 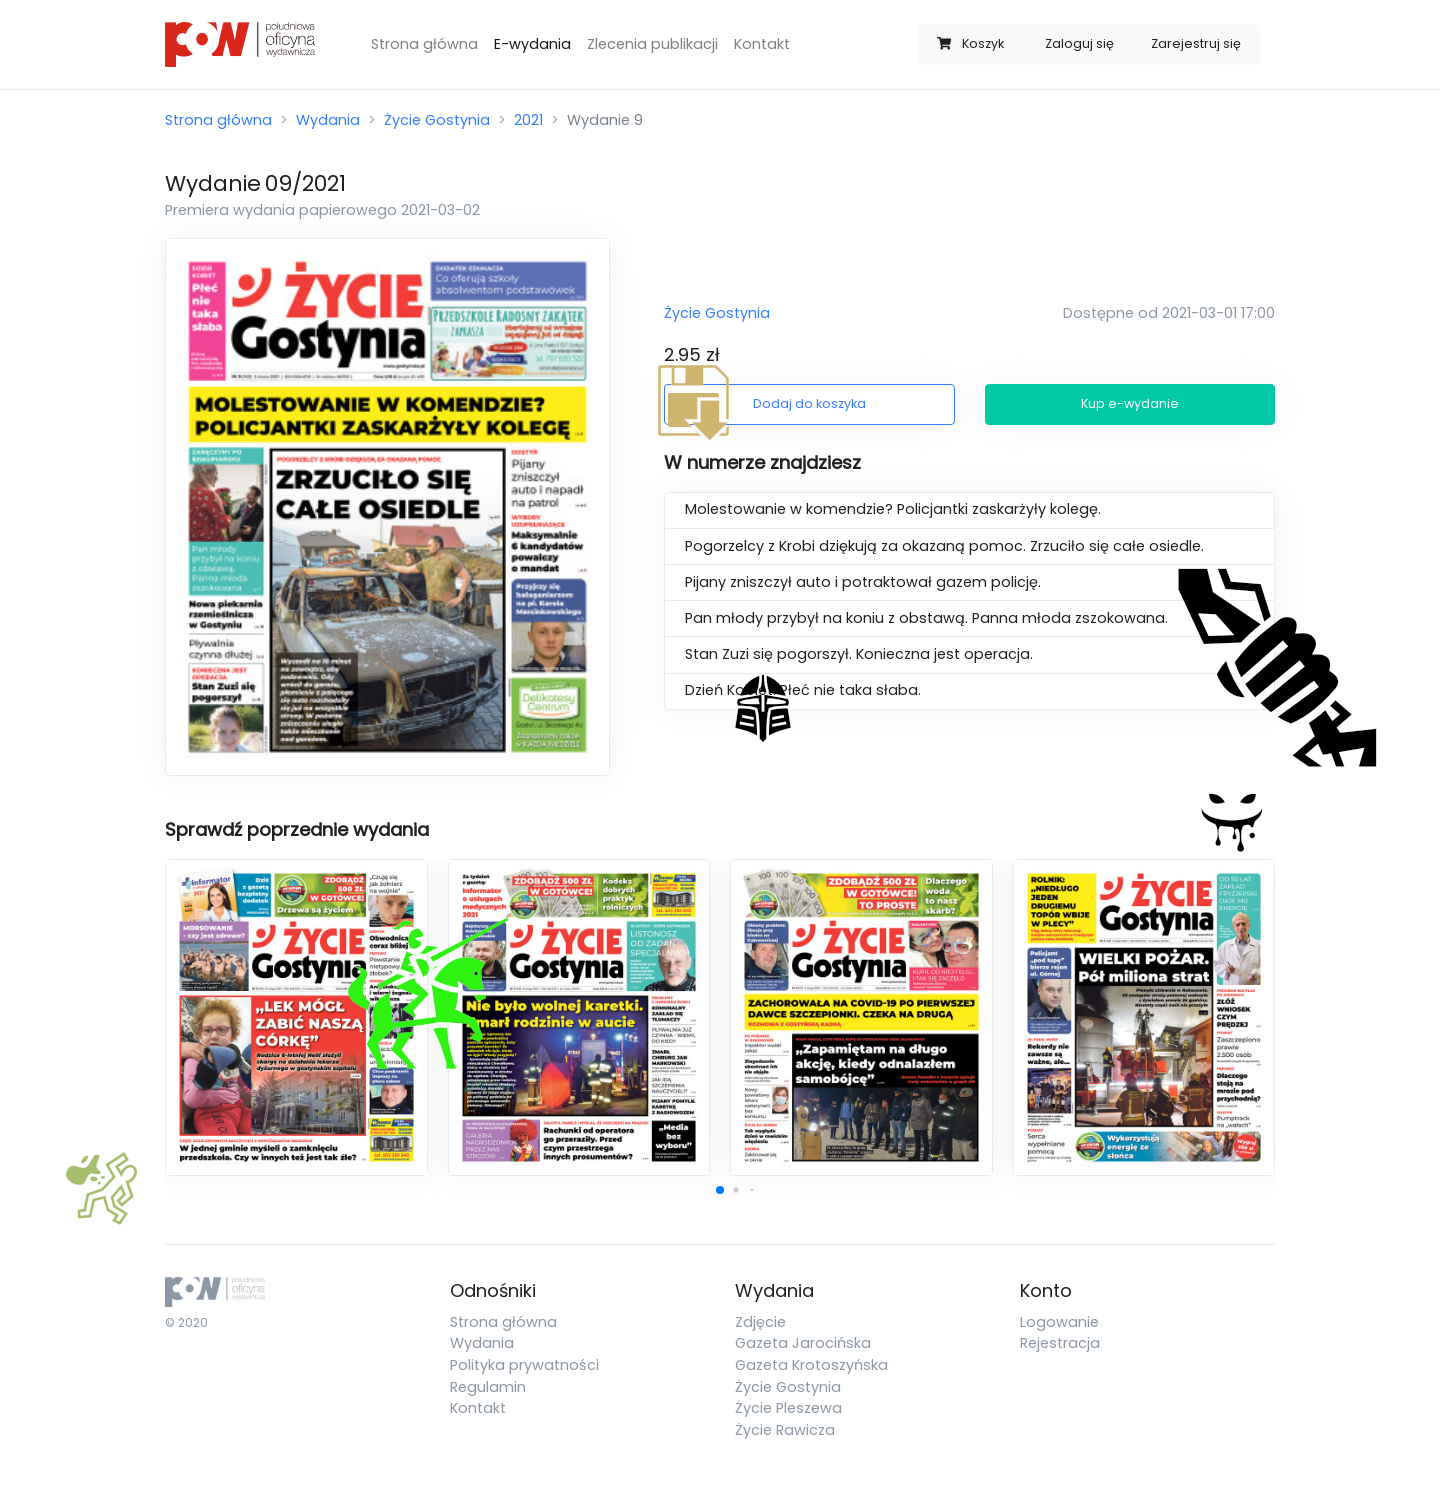 What do you see at coordinates (101, 1188) in the screenshot?
I see `indicates a crime scene or murder mystery game element` at bounding box center [101, 1188].